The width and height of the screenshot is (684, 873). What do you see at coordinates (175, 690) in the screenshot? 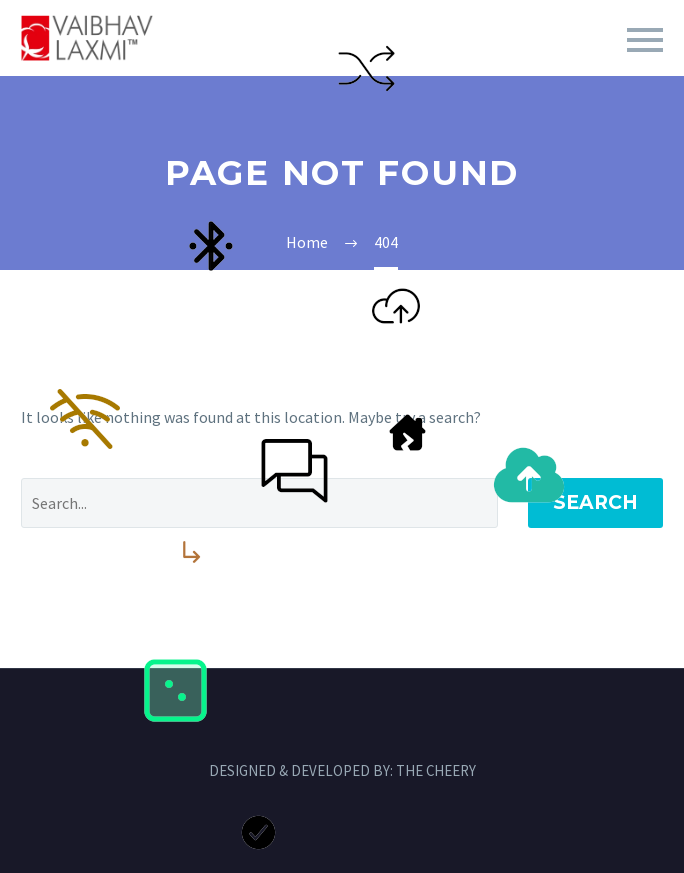
I see `roll the dice in a game` at bounding box center [175, 690].